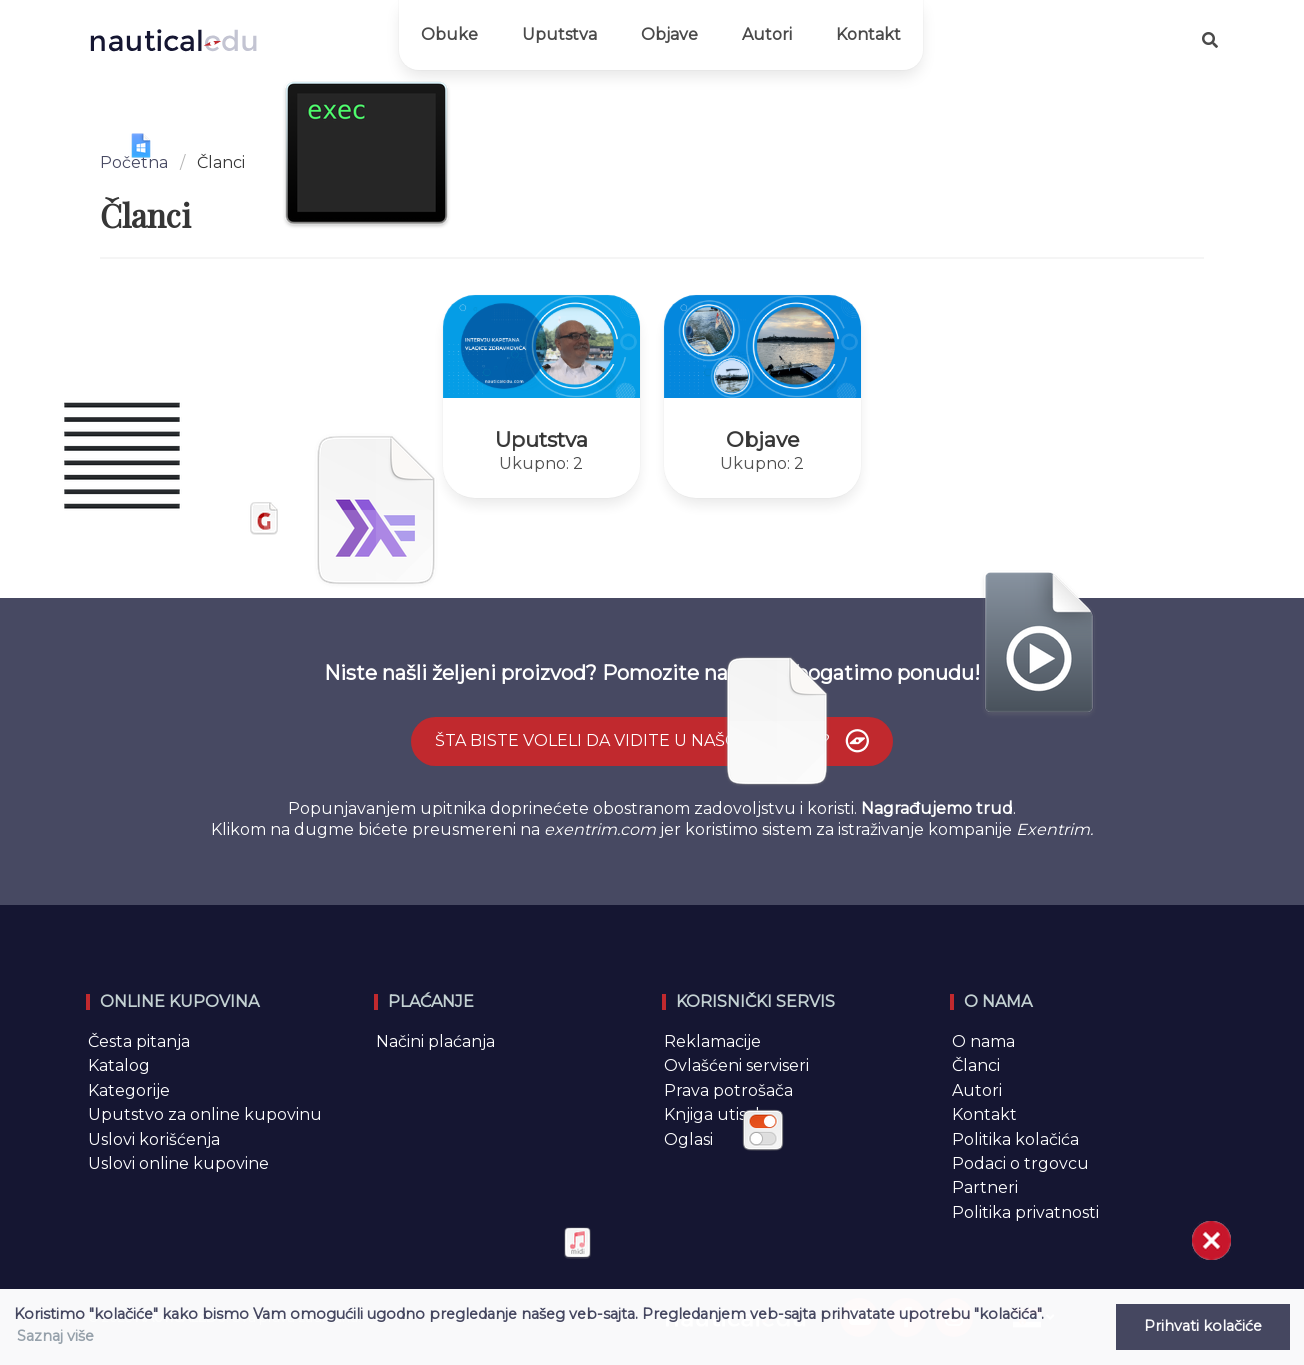  I want to click on justify text to fill both margins, so click(122, 458).